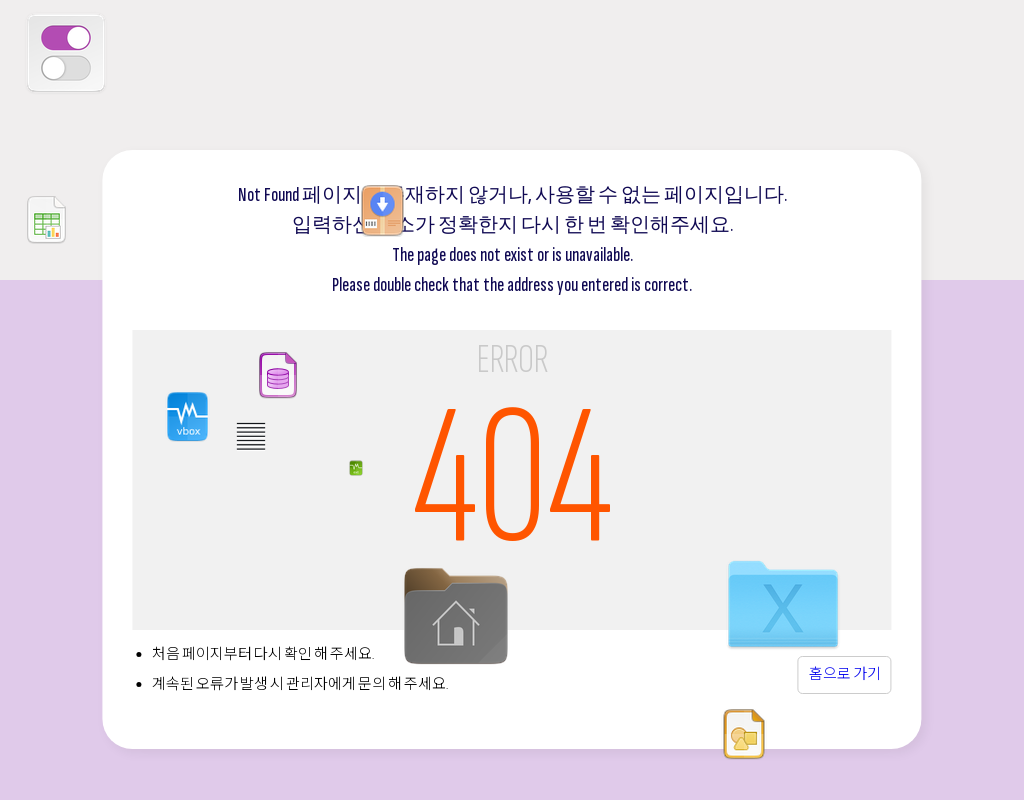 The height and width of the screenshot is (800, 1024). I want to click on libreoffice draw template file, so click(744, 734).